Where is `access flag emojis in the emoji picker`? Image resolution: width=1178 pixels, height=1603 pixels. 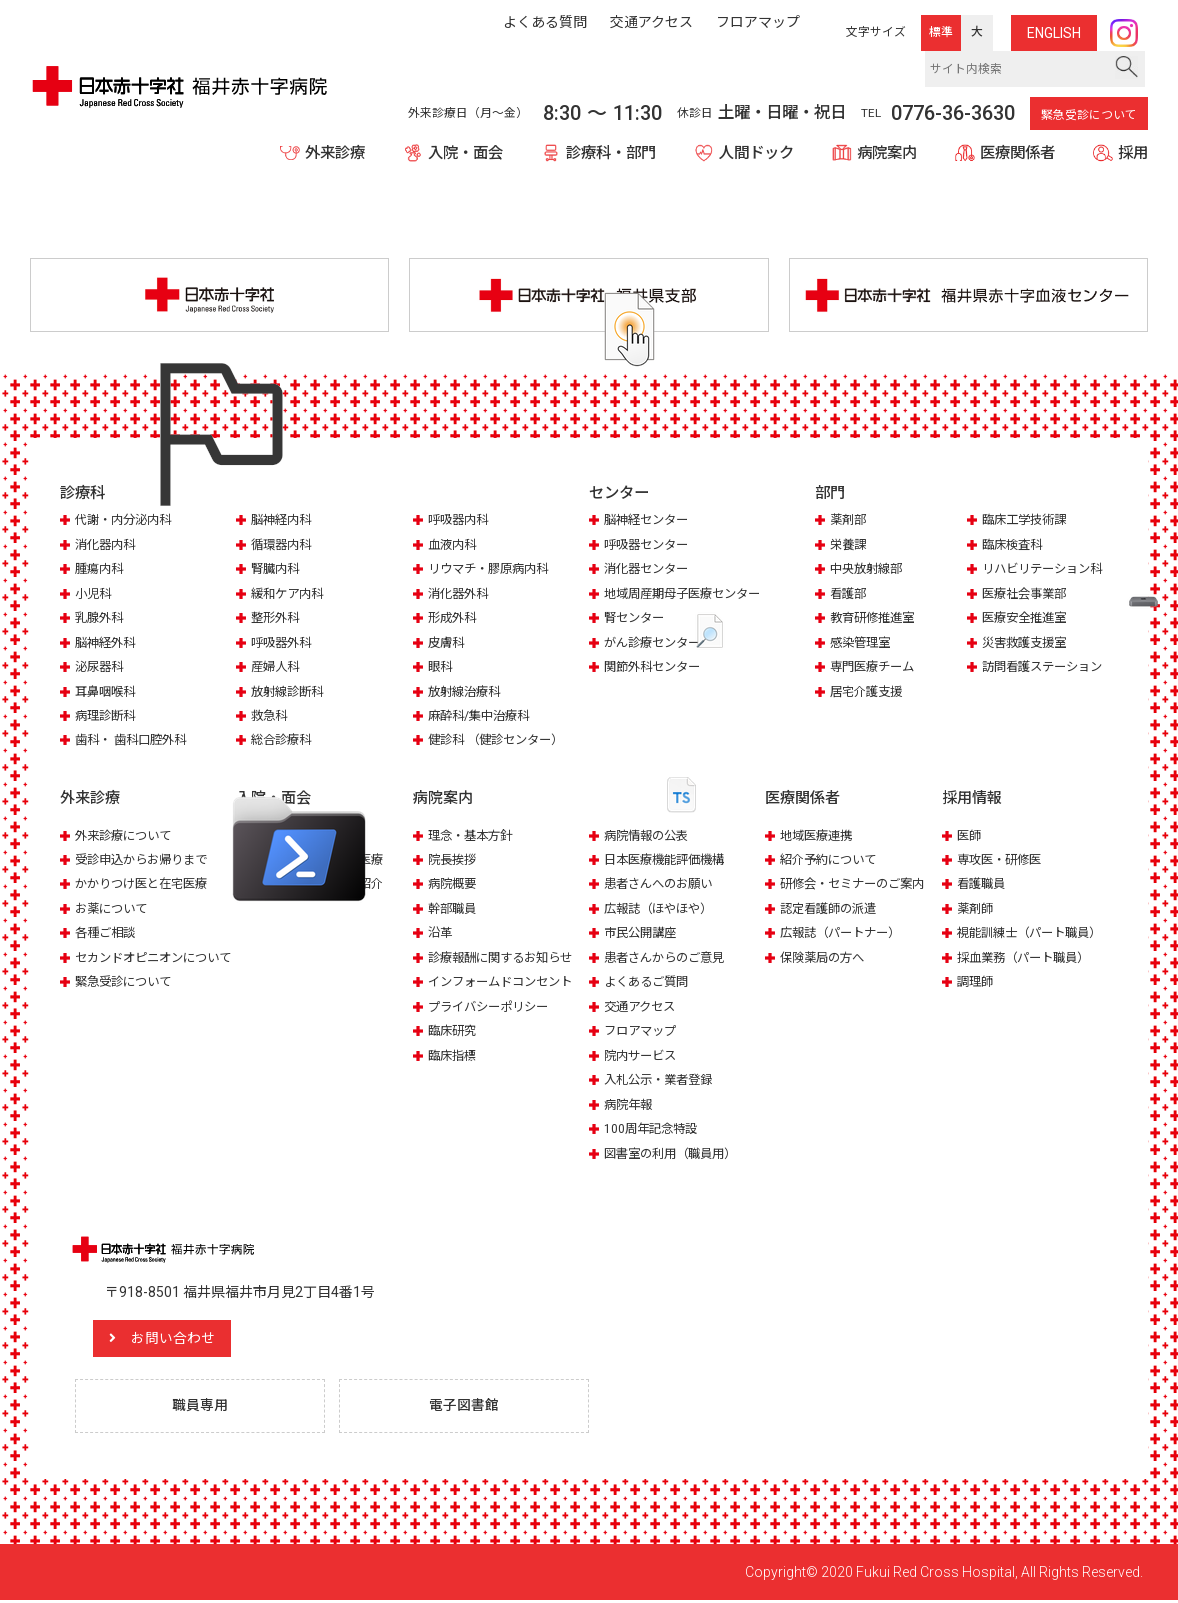 access flag emojis in the emoji picker is located at coordinates (221, 434).